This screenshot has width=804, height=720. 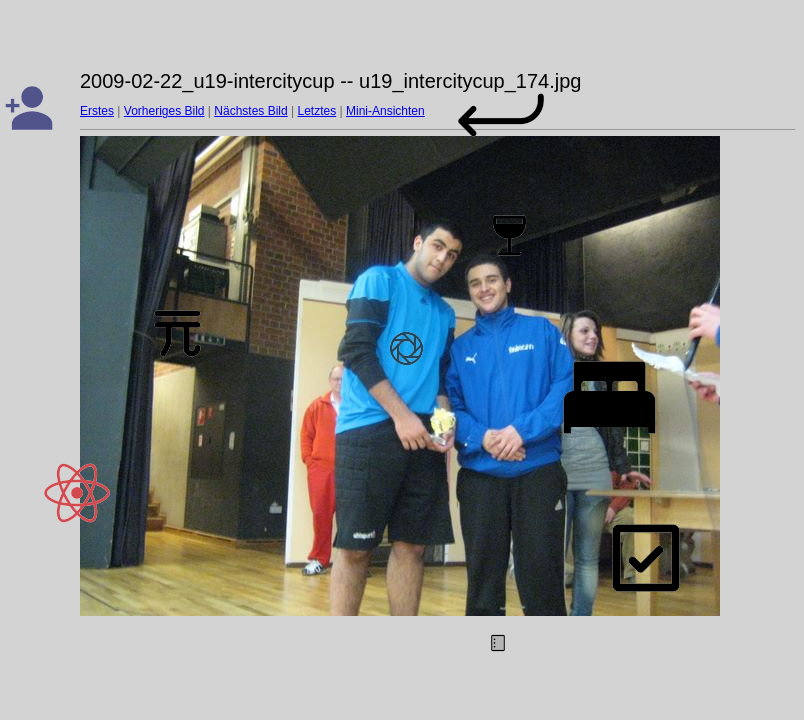 I want to click on add a new contact or friend, so click(x=29, y=108).